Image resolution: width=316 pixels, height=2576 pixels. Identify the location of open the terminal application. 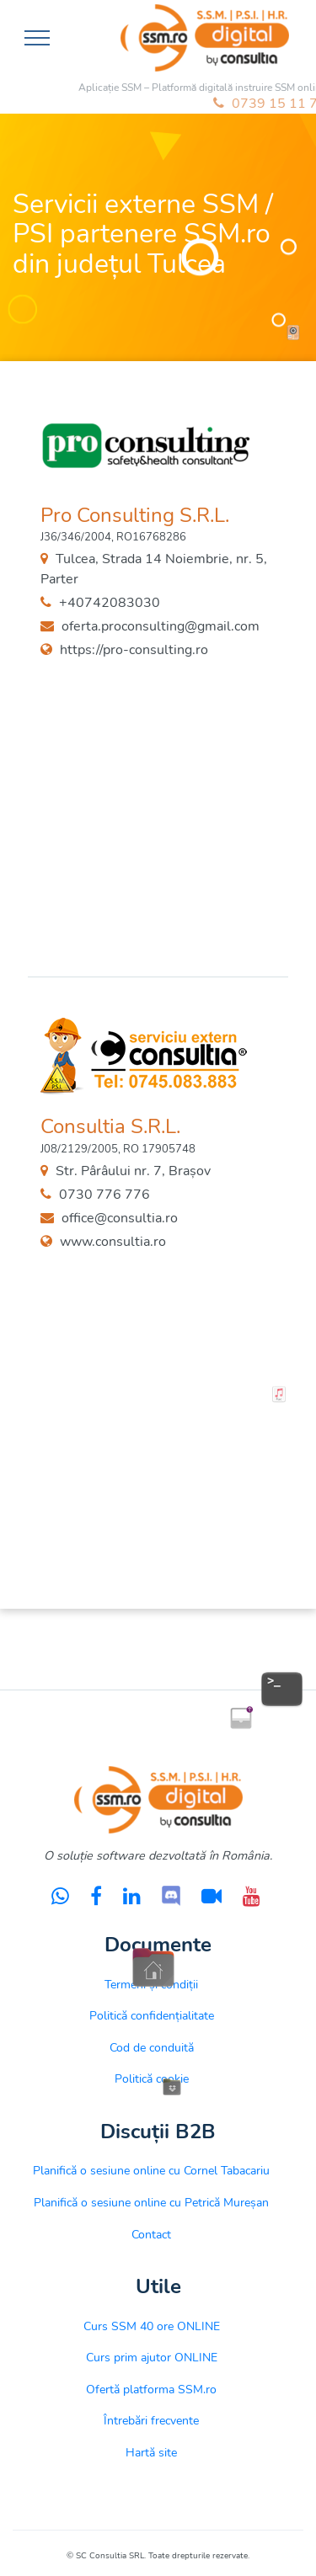
(281, 1689).